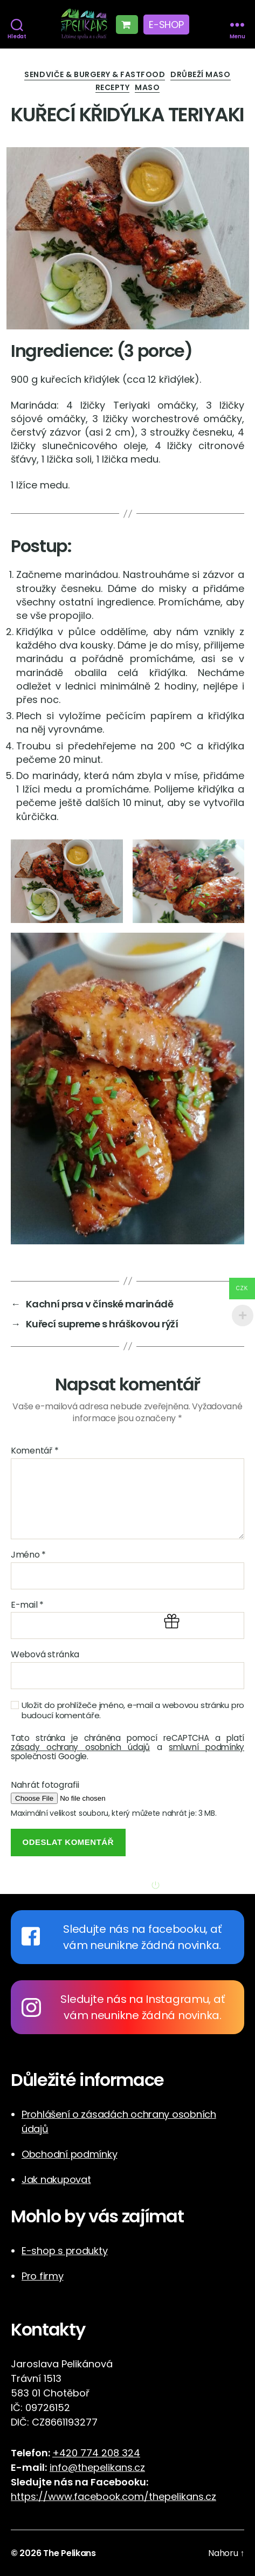 This screenshot has width=255, height=2576. Describe the element at coordinates (171, 1622) in the screenshot. I see `view or redeem a gift` at that location.